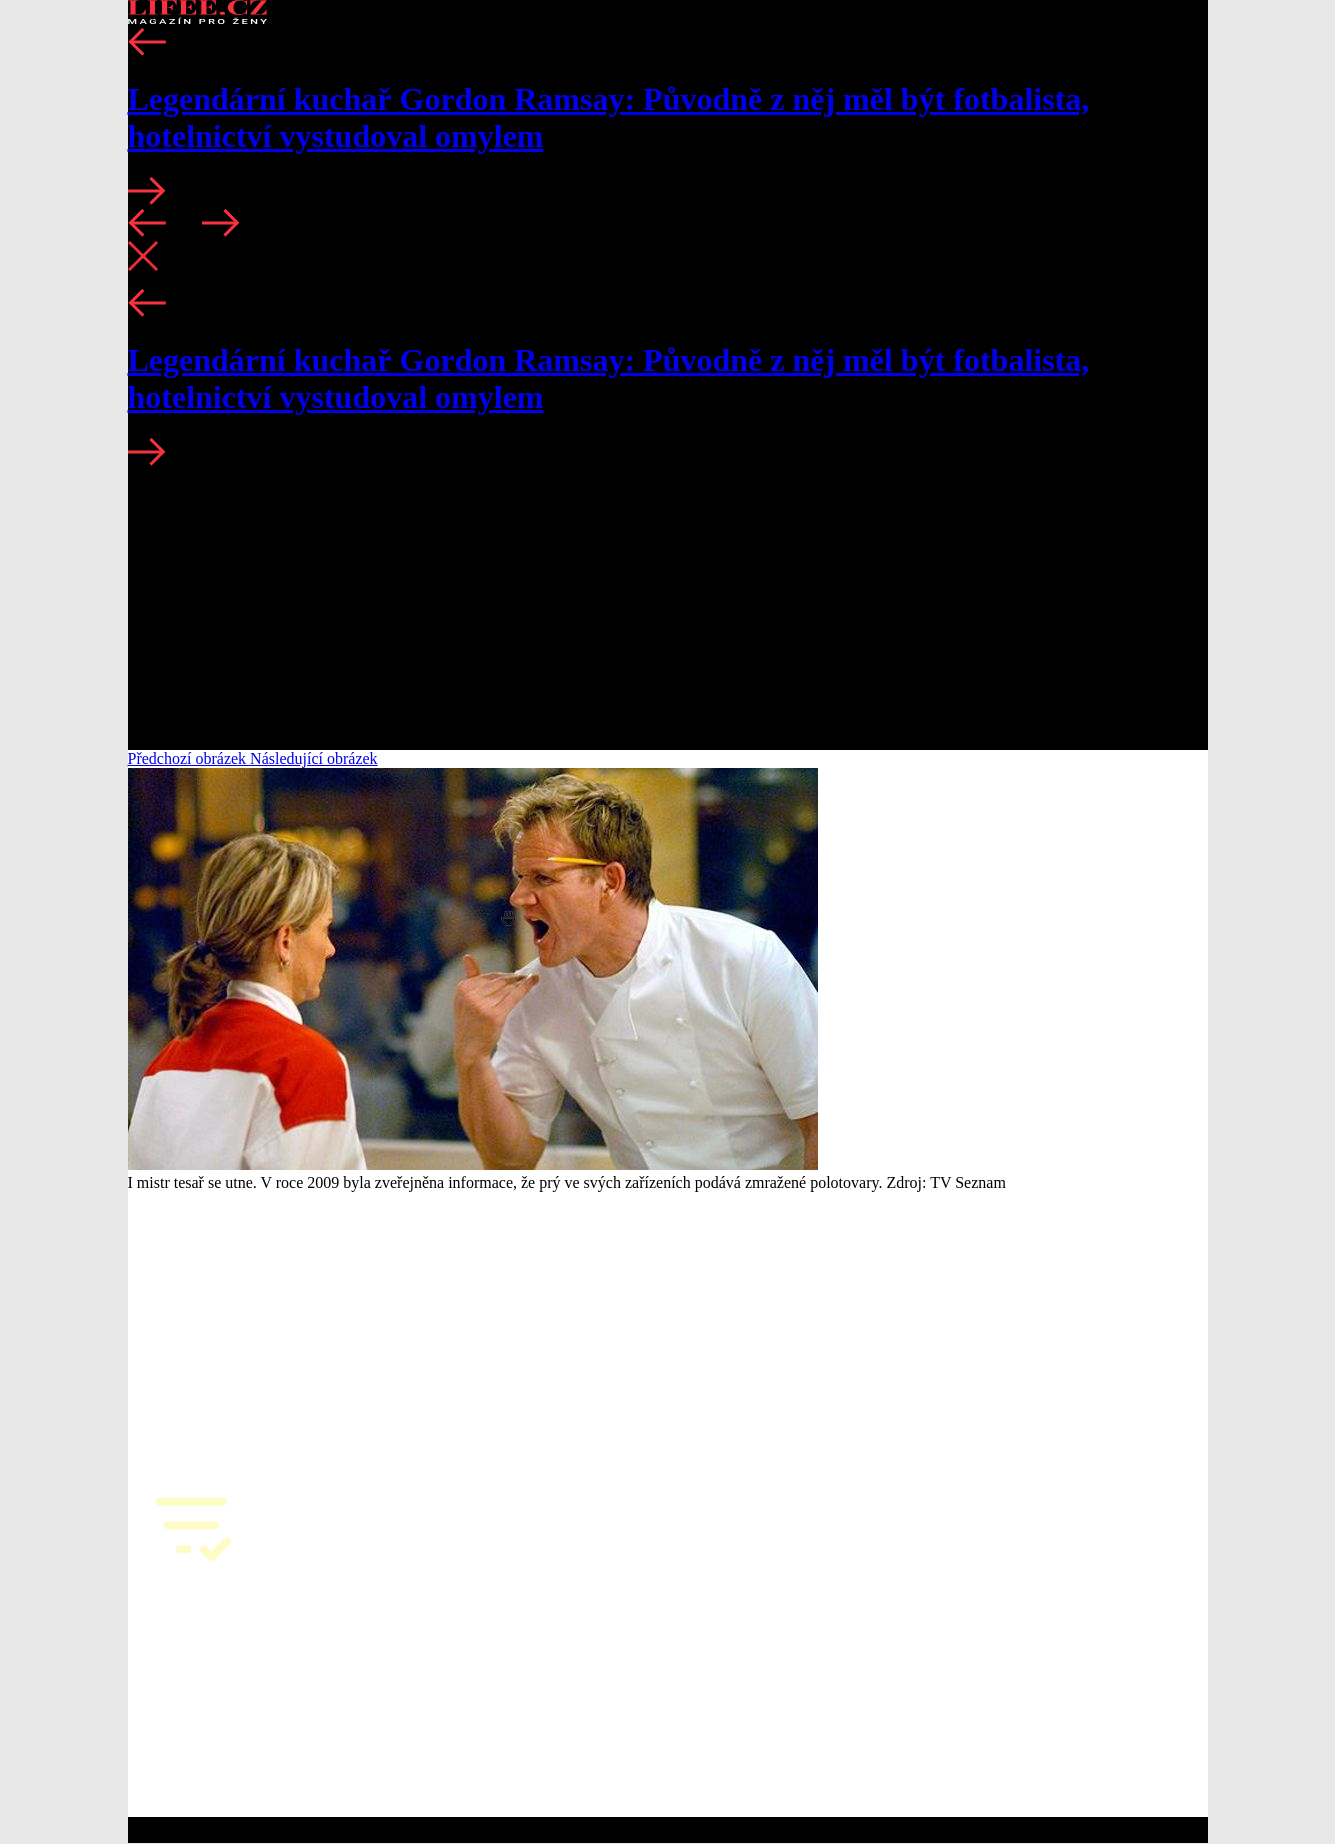 This screenshot has height=1844, width=1335. Describe the element at coordinates (191, 1525) in the screenshot. I see `filter applied successfully` at that location.